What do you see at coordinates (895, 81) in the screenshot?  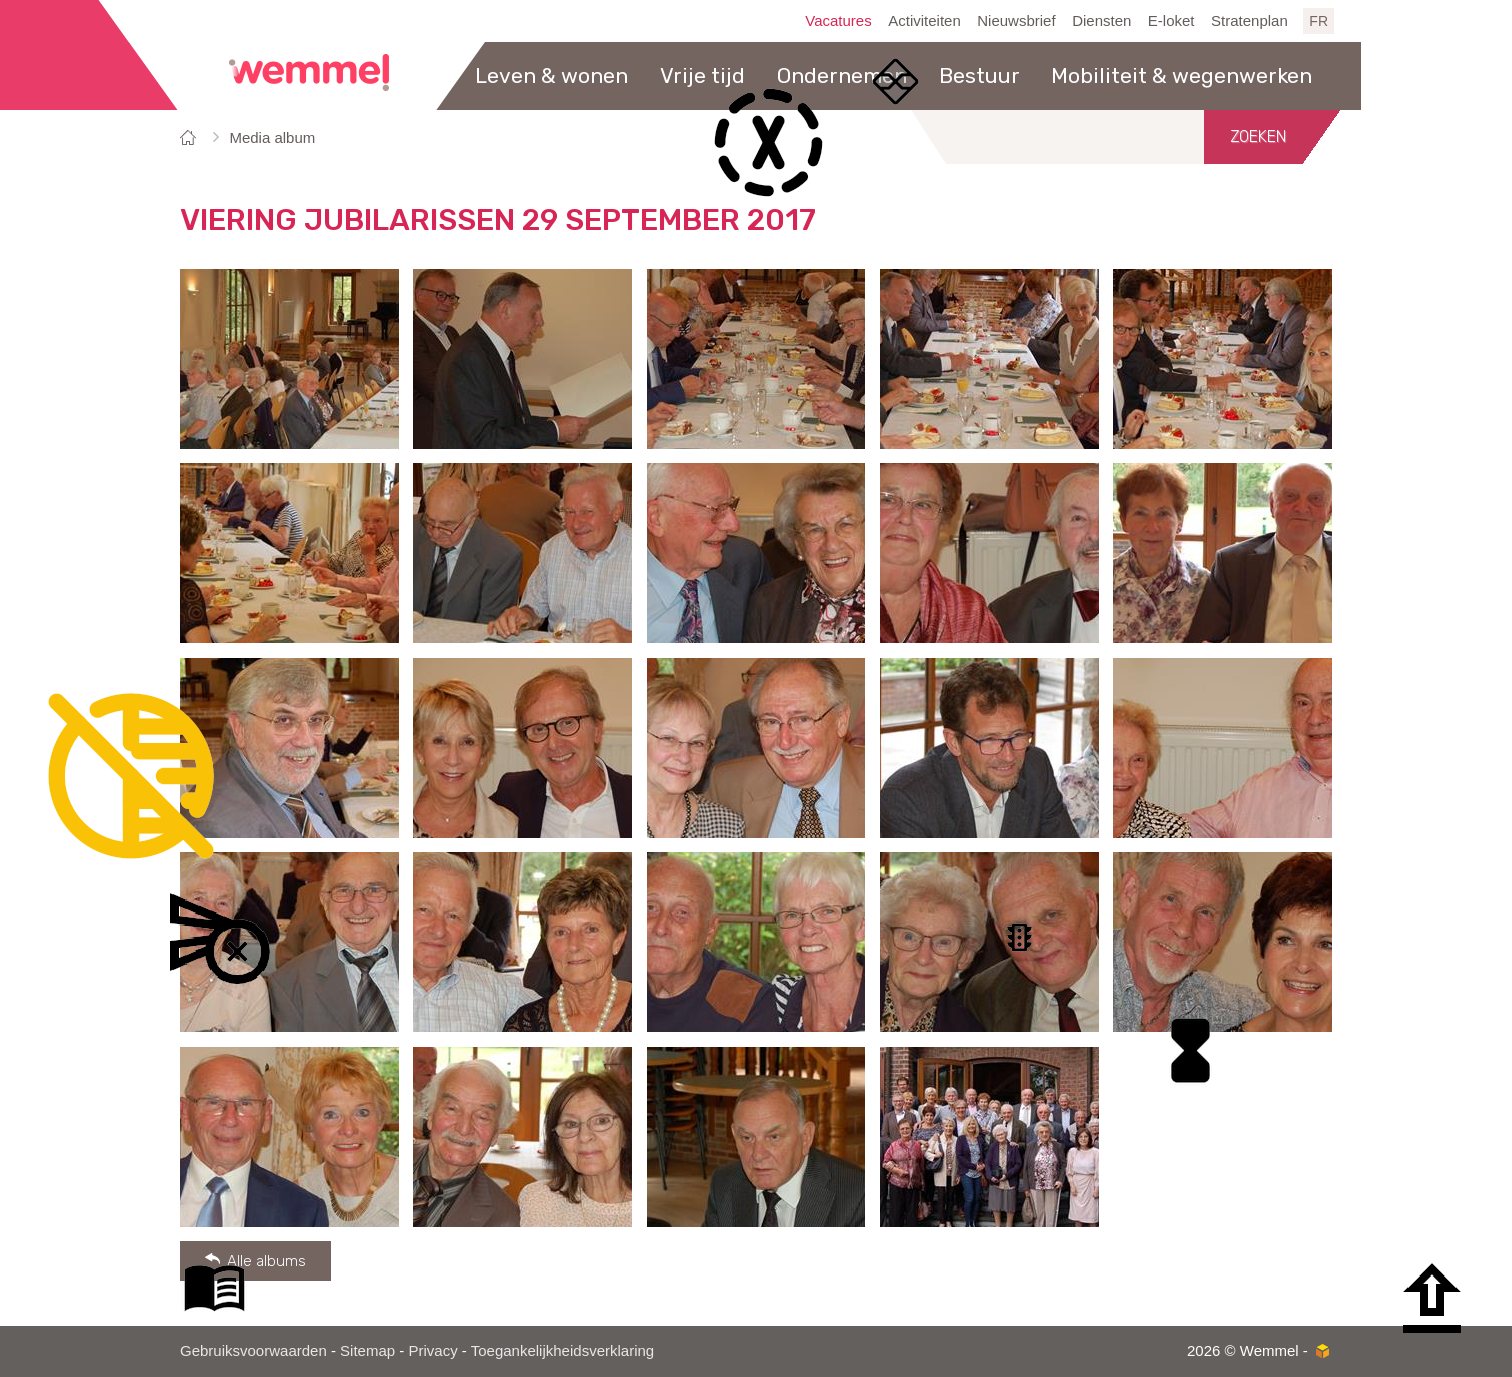 I see `pay or receive money via pix` at bounding box center [895, 81].